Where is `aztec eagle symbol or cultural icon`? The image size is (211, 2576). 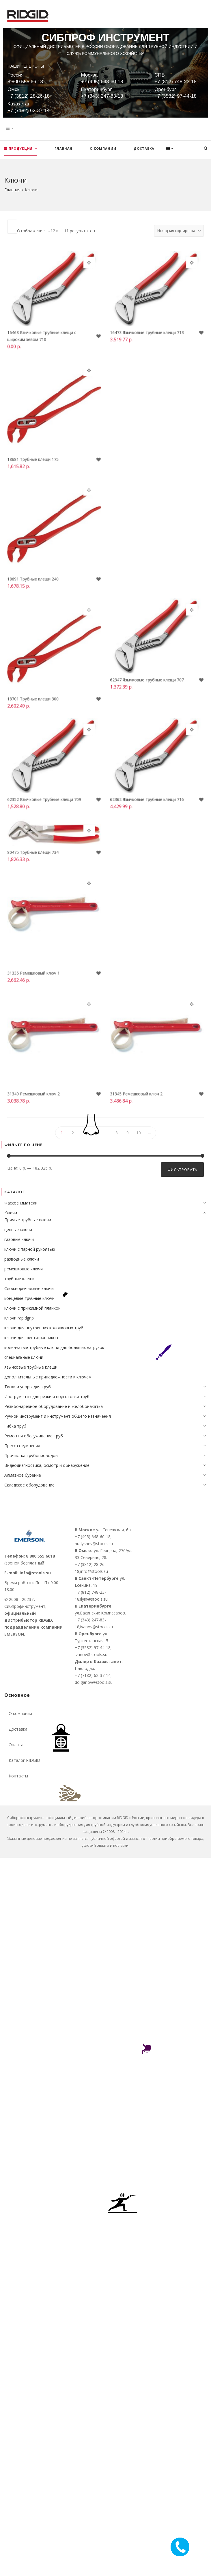
aztec eagle symbol or cultural icon is located at coordinates (70, 1793).